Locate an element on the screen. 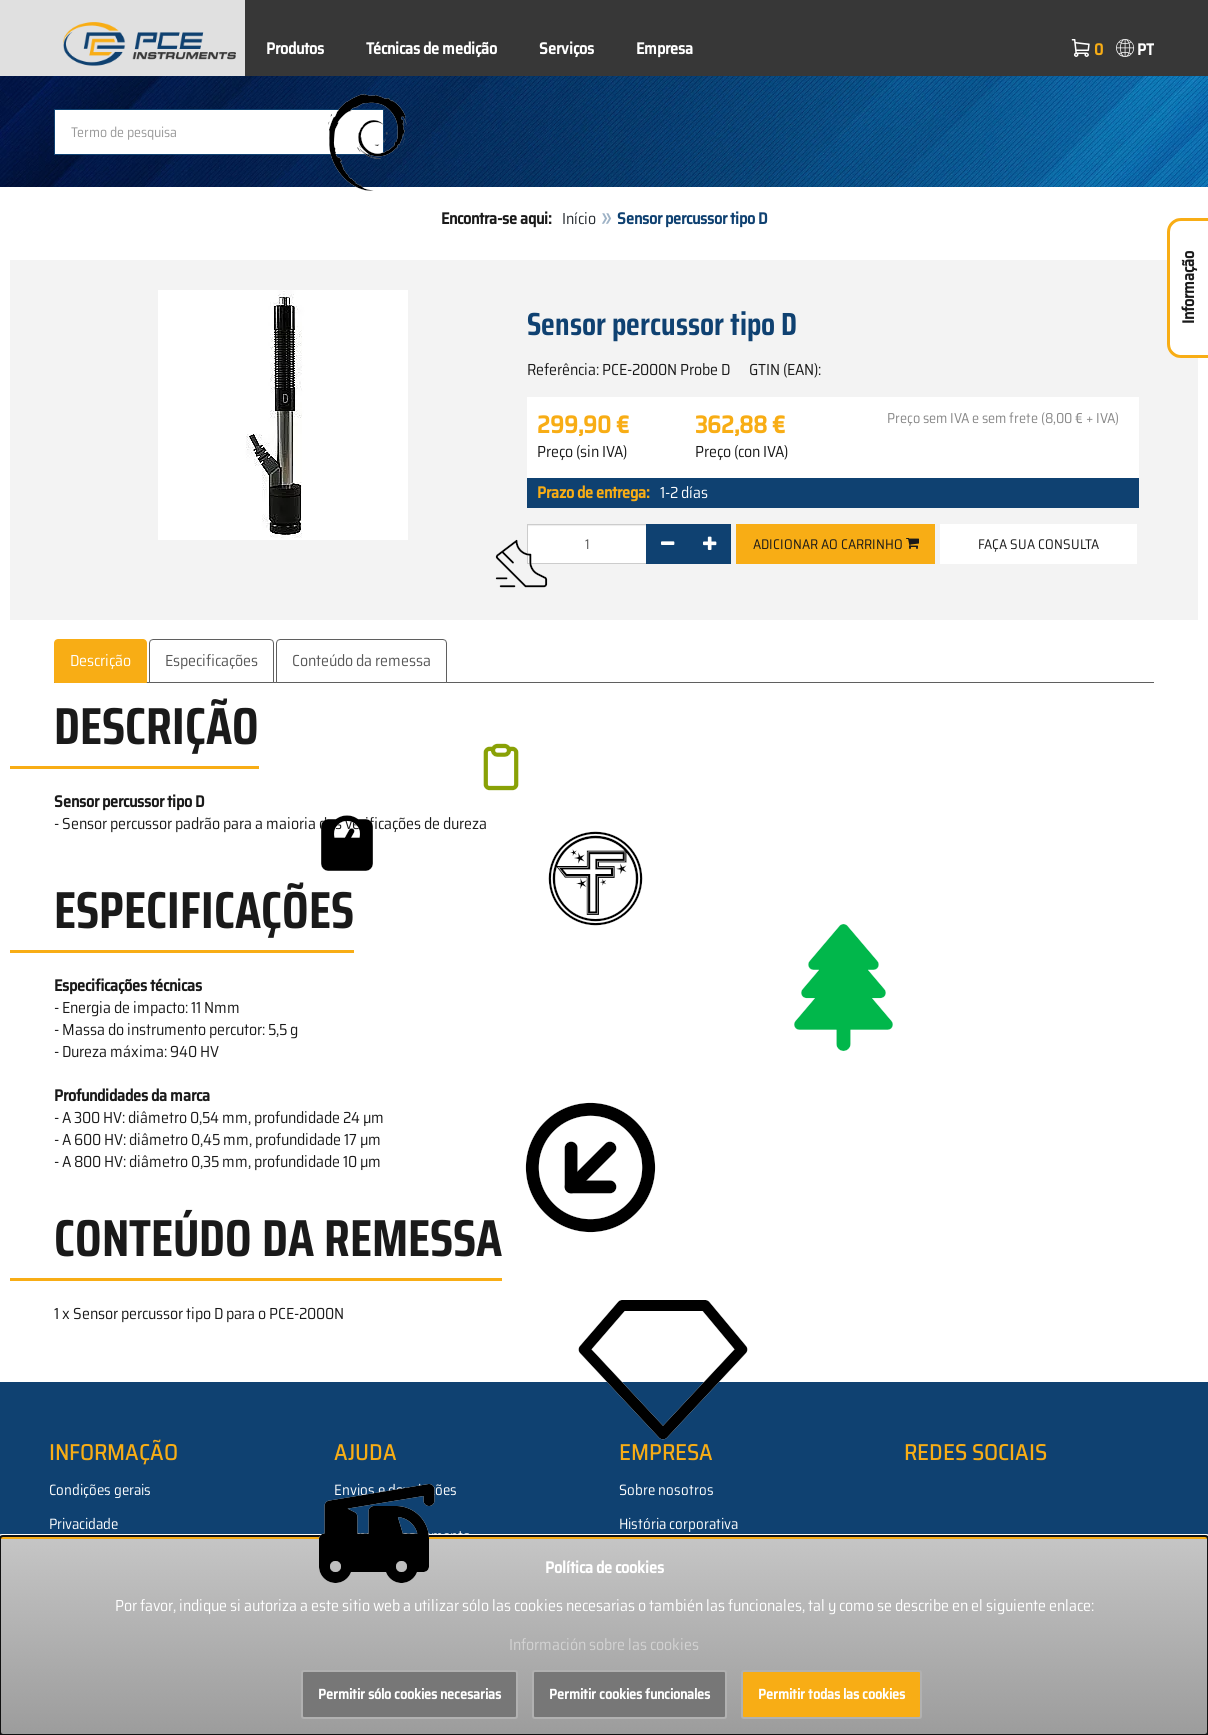 This screenshot has width=1208, height=1735. trade federation logo from star wars is located at coordinates (595, 878).